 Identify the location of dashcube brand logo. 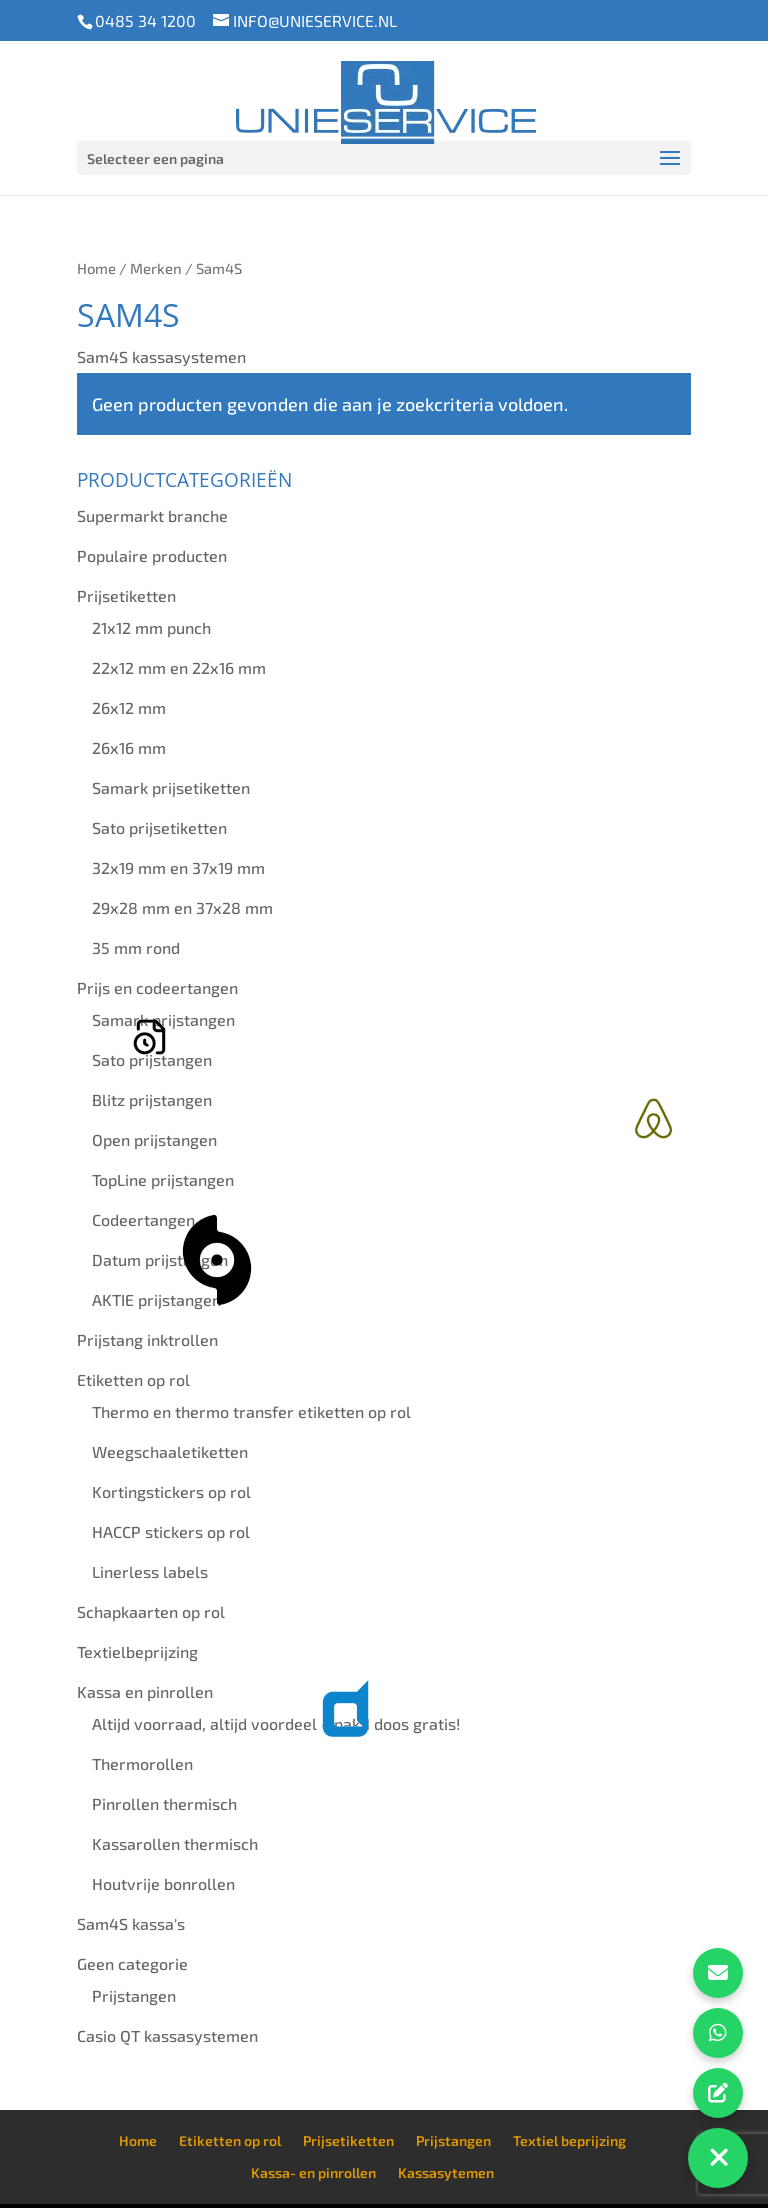
(345, 1708).